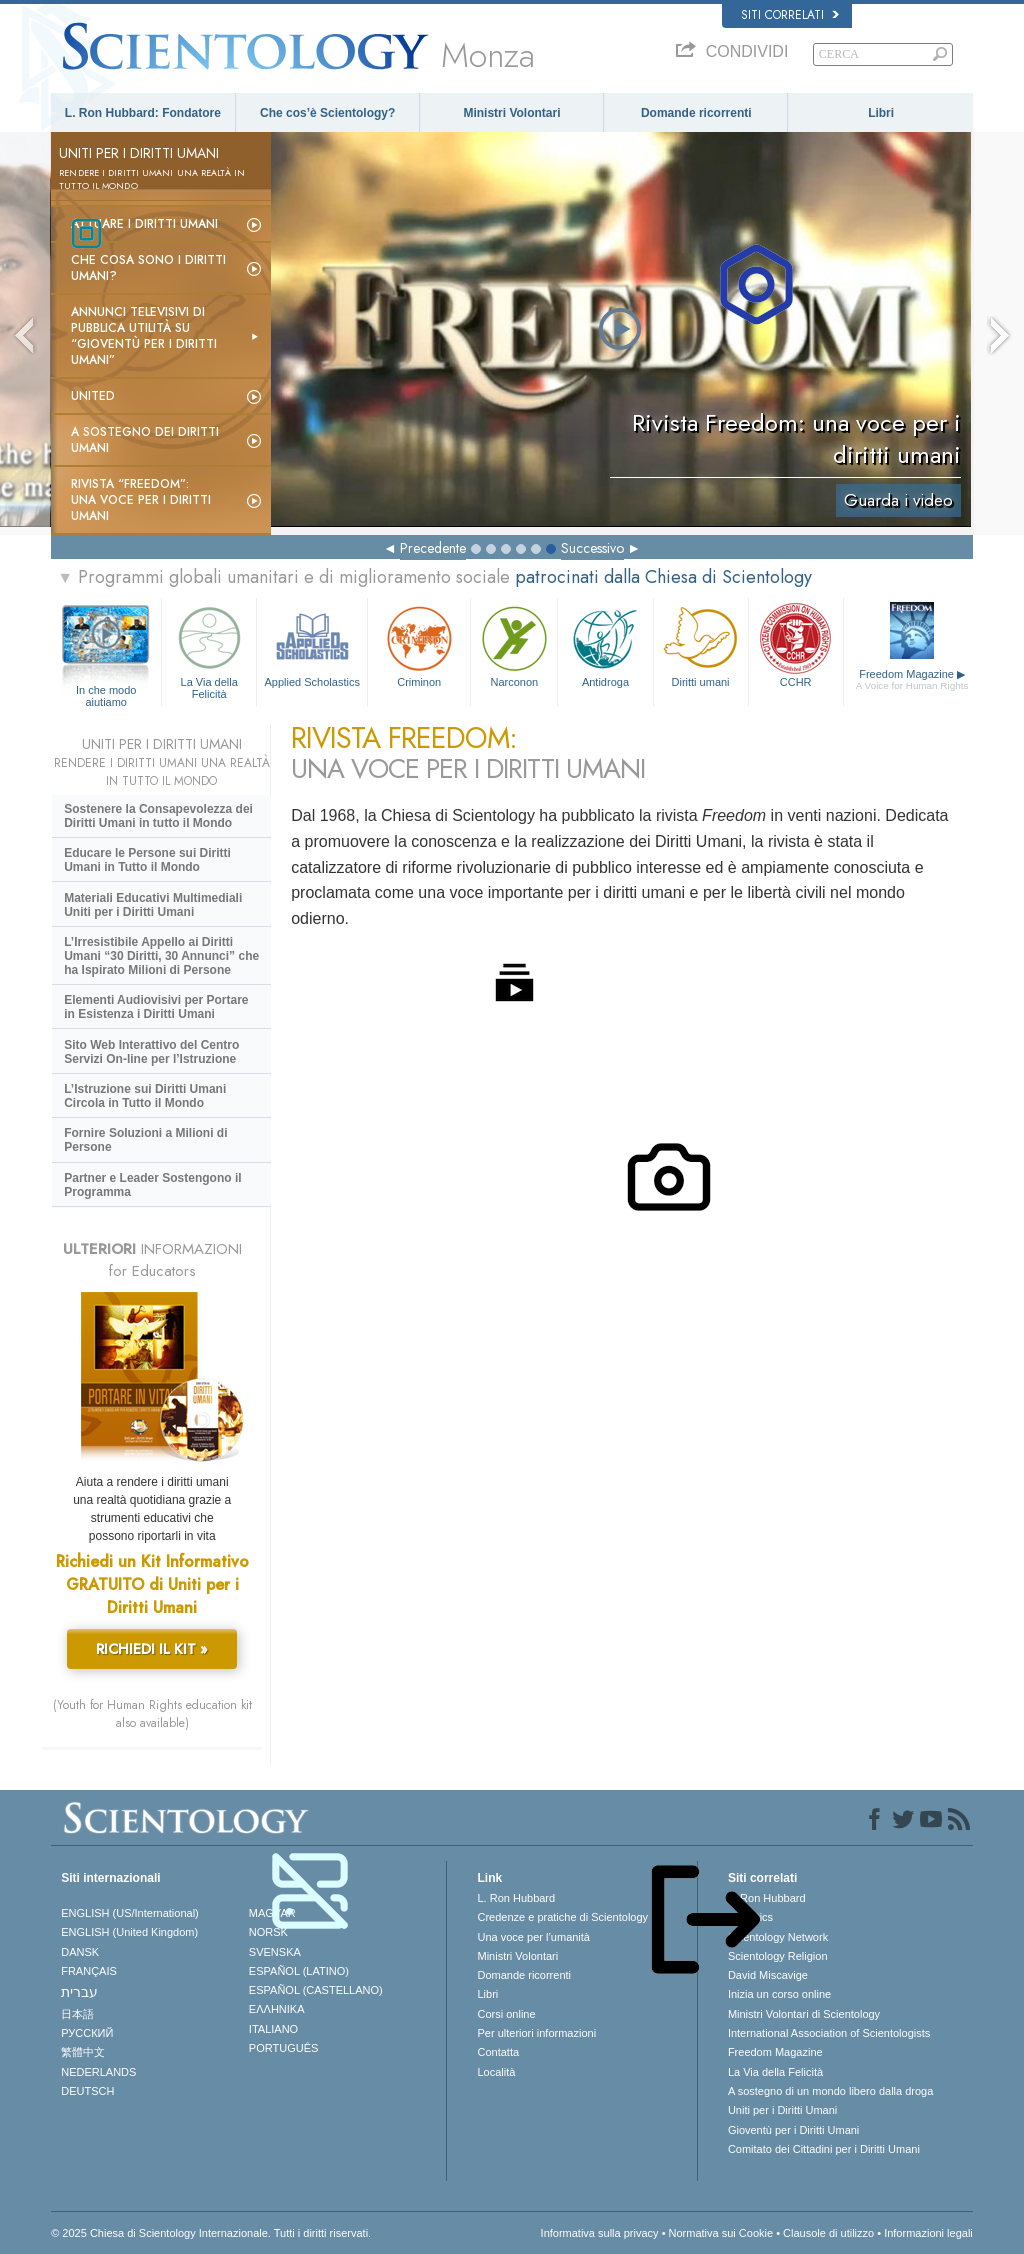 The width and height of the screenshot is (1024, 2254). What do you see at coordinates (756, 284) in the screenshot?
I see `access settings or configuration options` at bounding box center [756, 284].